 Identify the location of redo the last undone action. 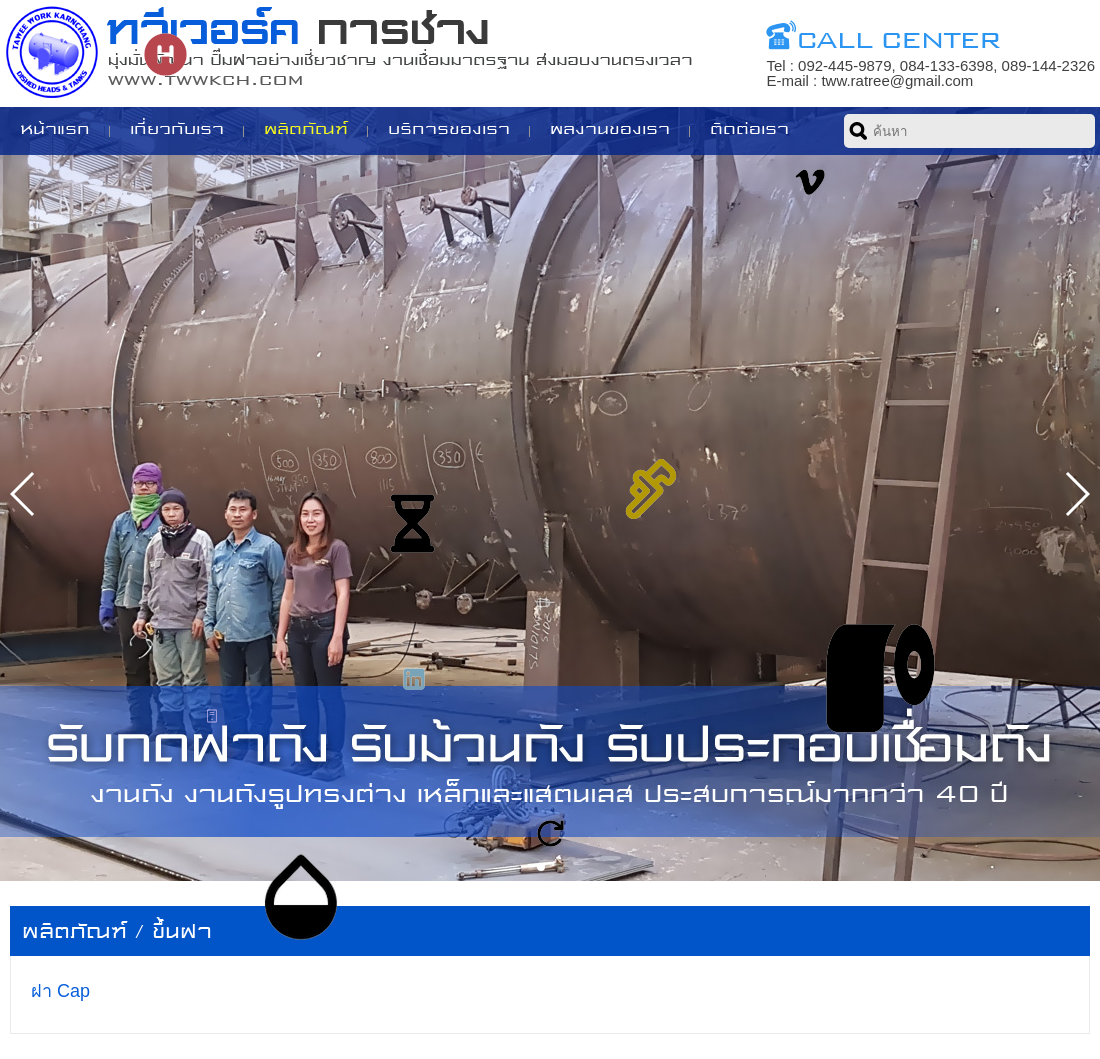
(550, 833).